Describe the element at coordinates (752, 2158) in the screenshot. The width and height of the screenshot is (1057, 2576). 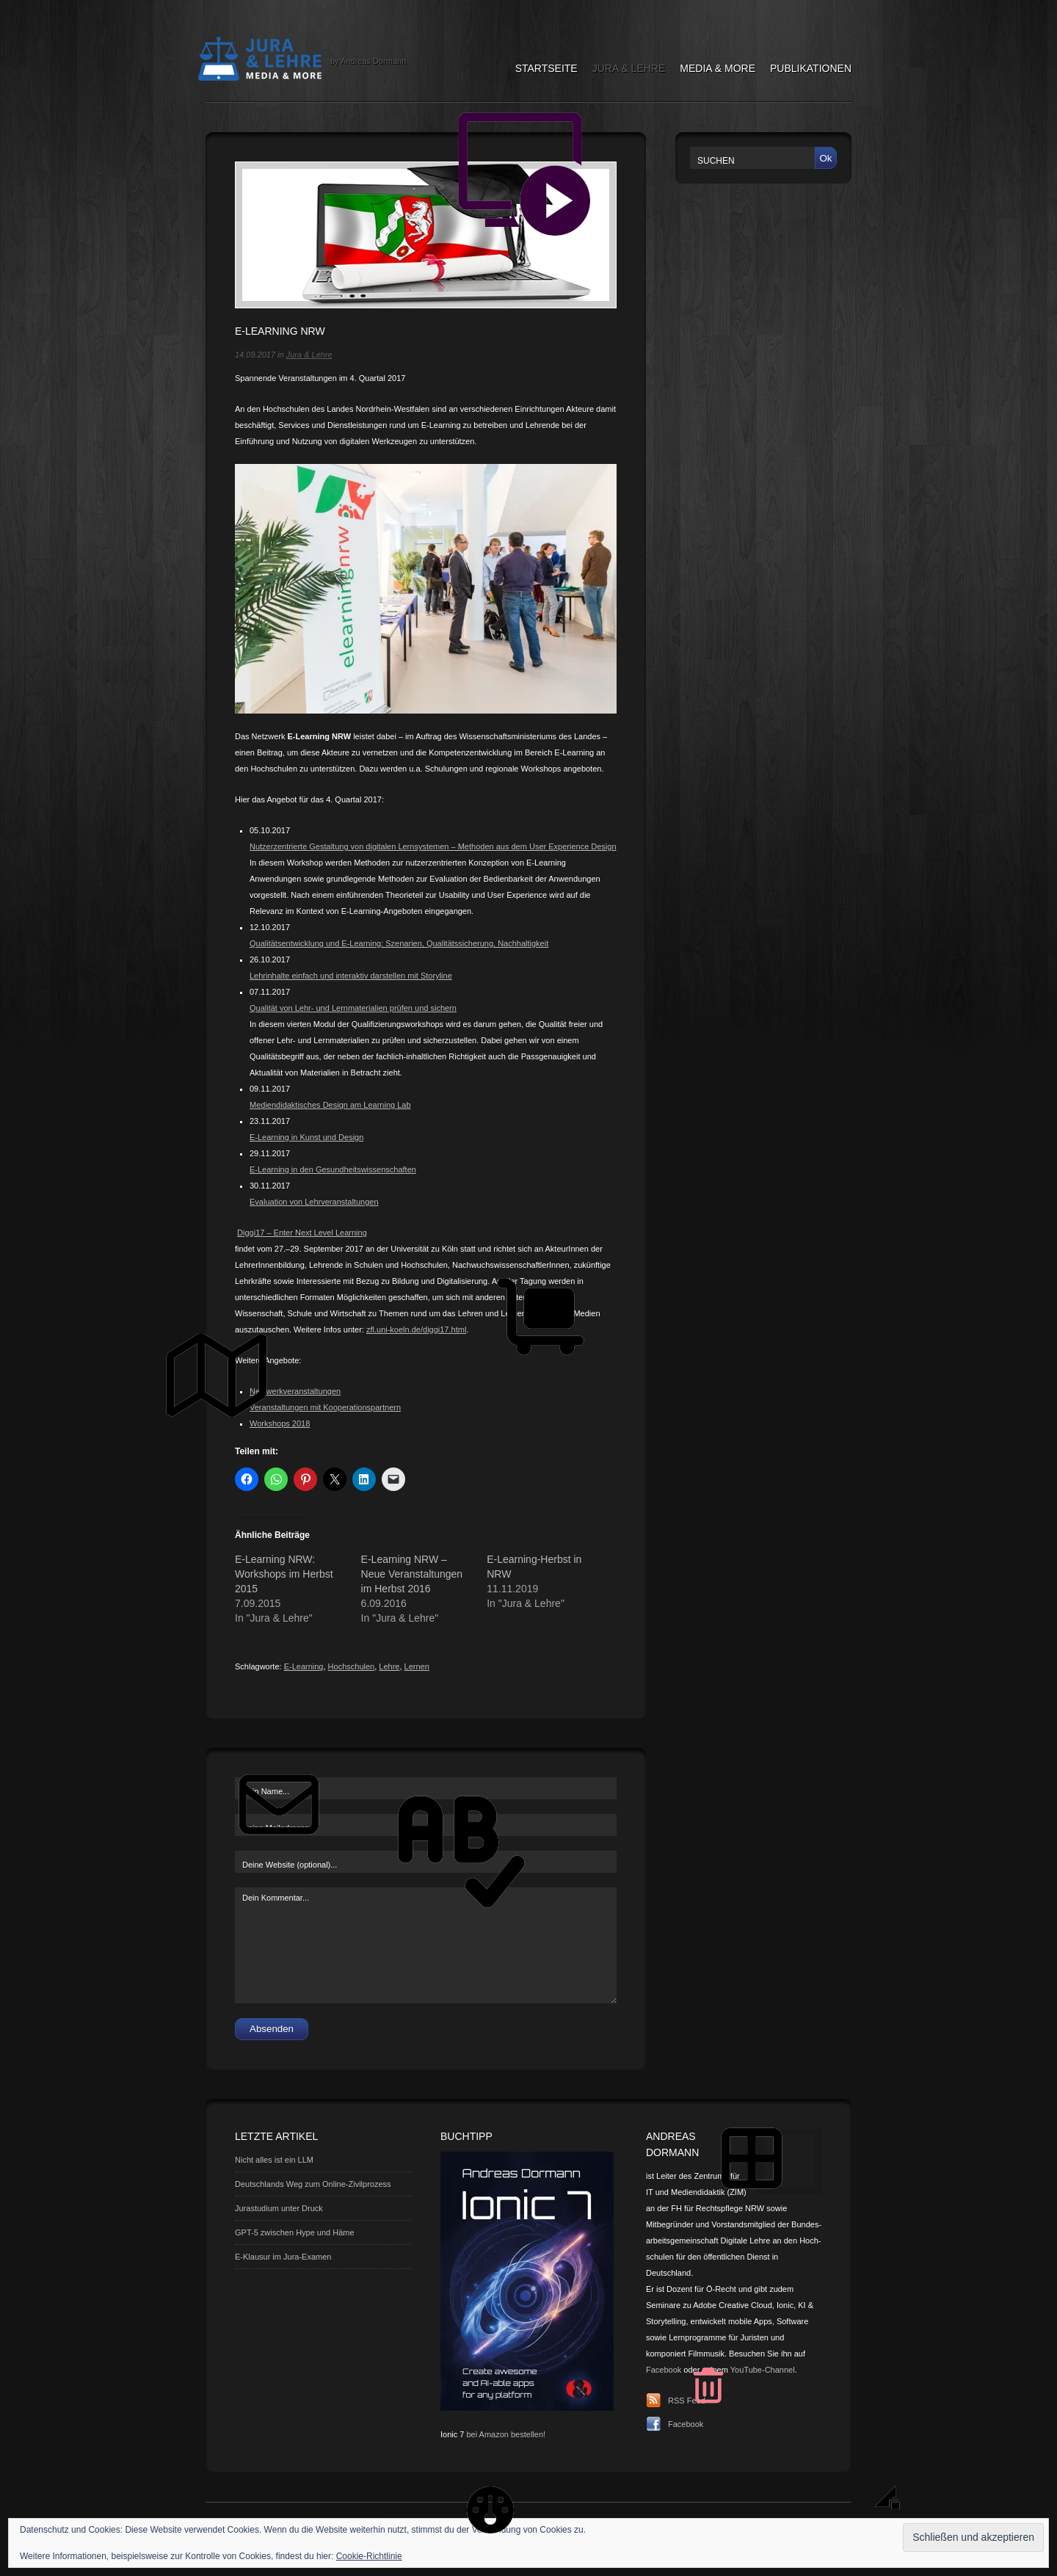
I see `apply borders to all cells in a table` at that location.